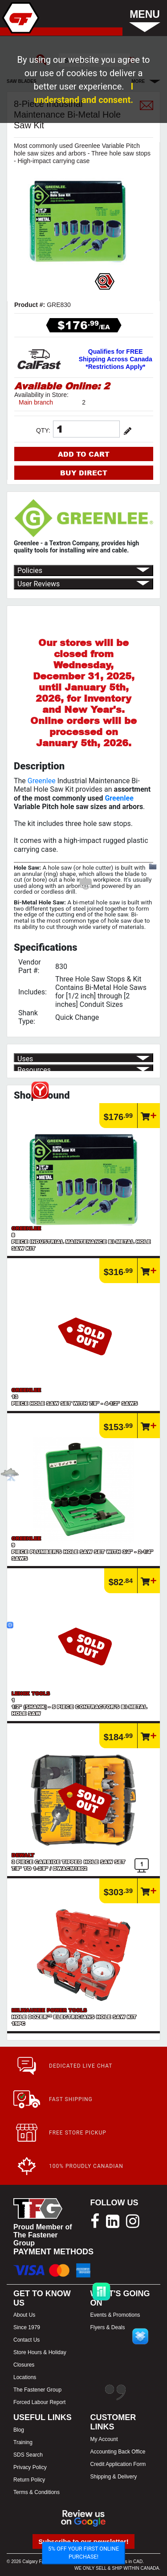 The width and height of the screenshot is (167, 2576). Describe the element at coordinates (153, 867) in the screenshot. I see `open your home folder` at that location.